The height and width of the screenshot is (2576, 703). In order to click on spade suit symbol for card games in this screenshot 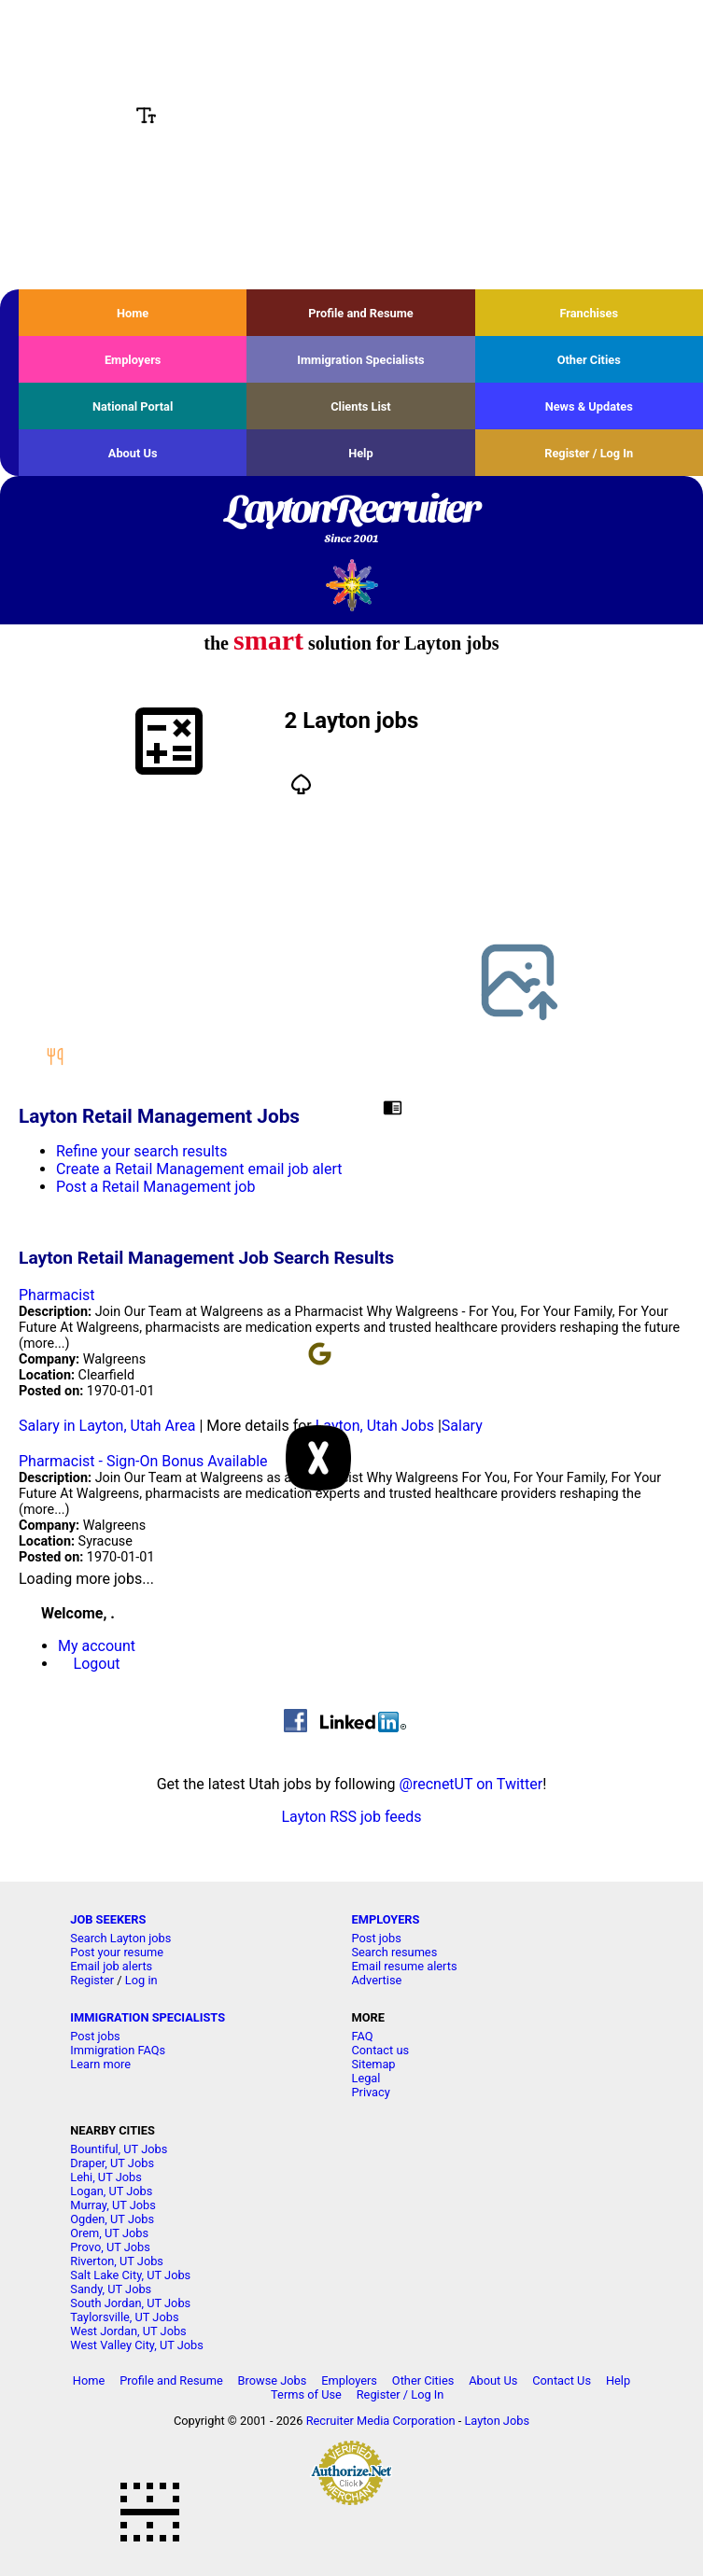, I will do `click(301, 784)`.